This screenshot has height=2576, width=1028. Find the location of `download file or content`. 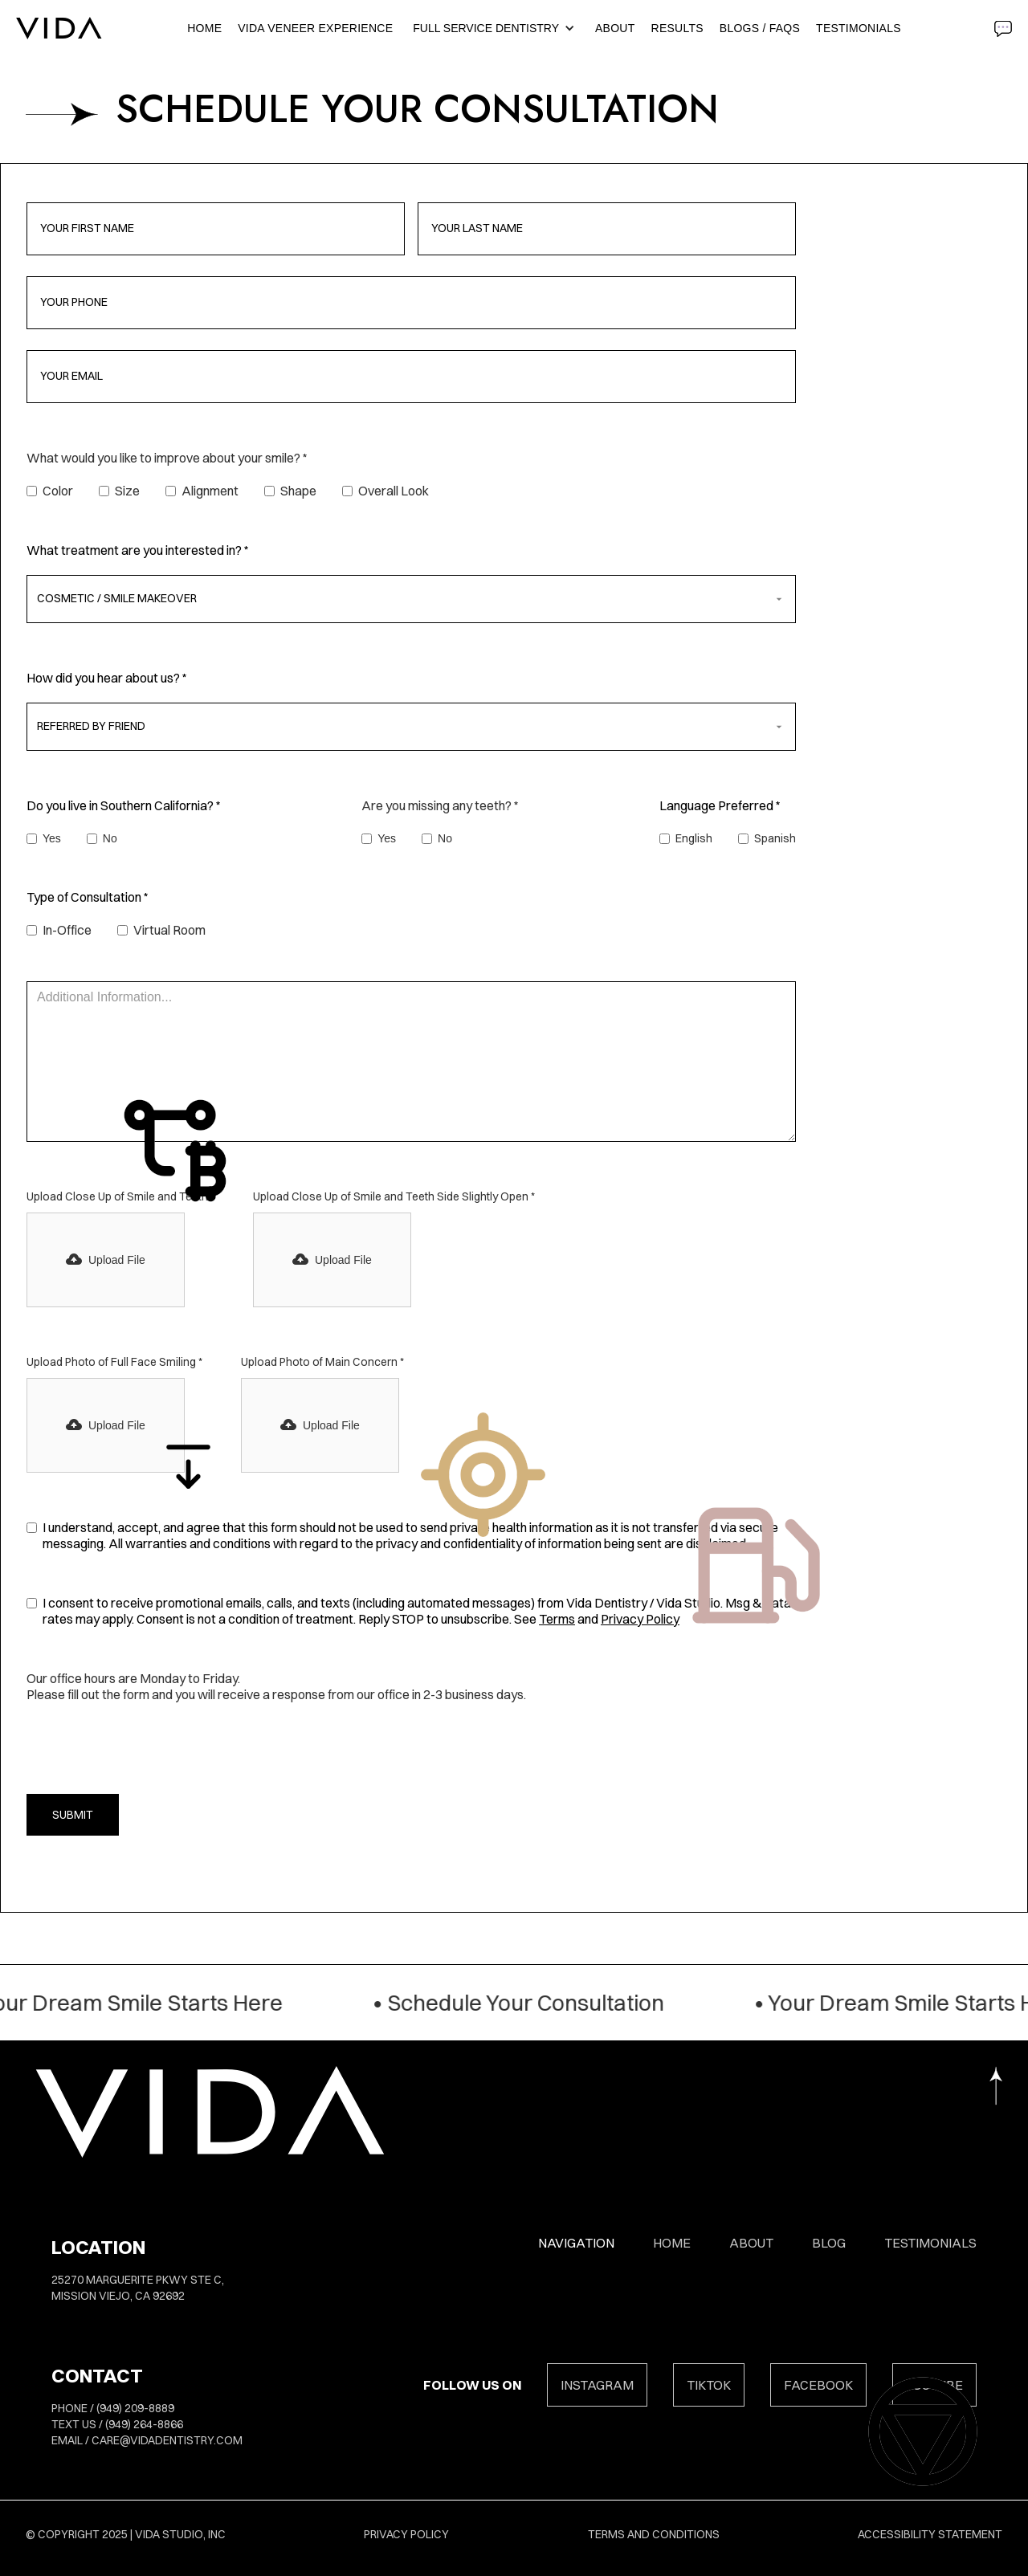

download file or content is located at coordinates (188, 1466).